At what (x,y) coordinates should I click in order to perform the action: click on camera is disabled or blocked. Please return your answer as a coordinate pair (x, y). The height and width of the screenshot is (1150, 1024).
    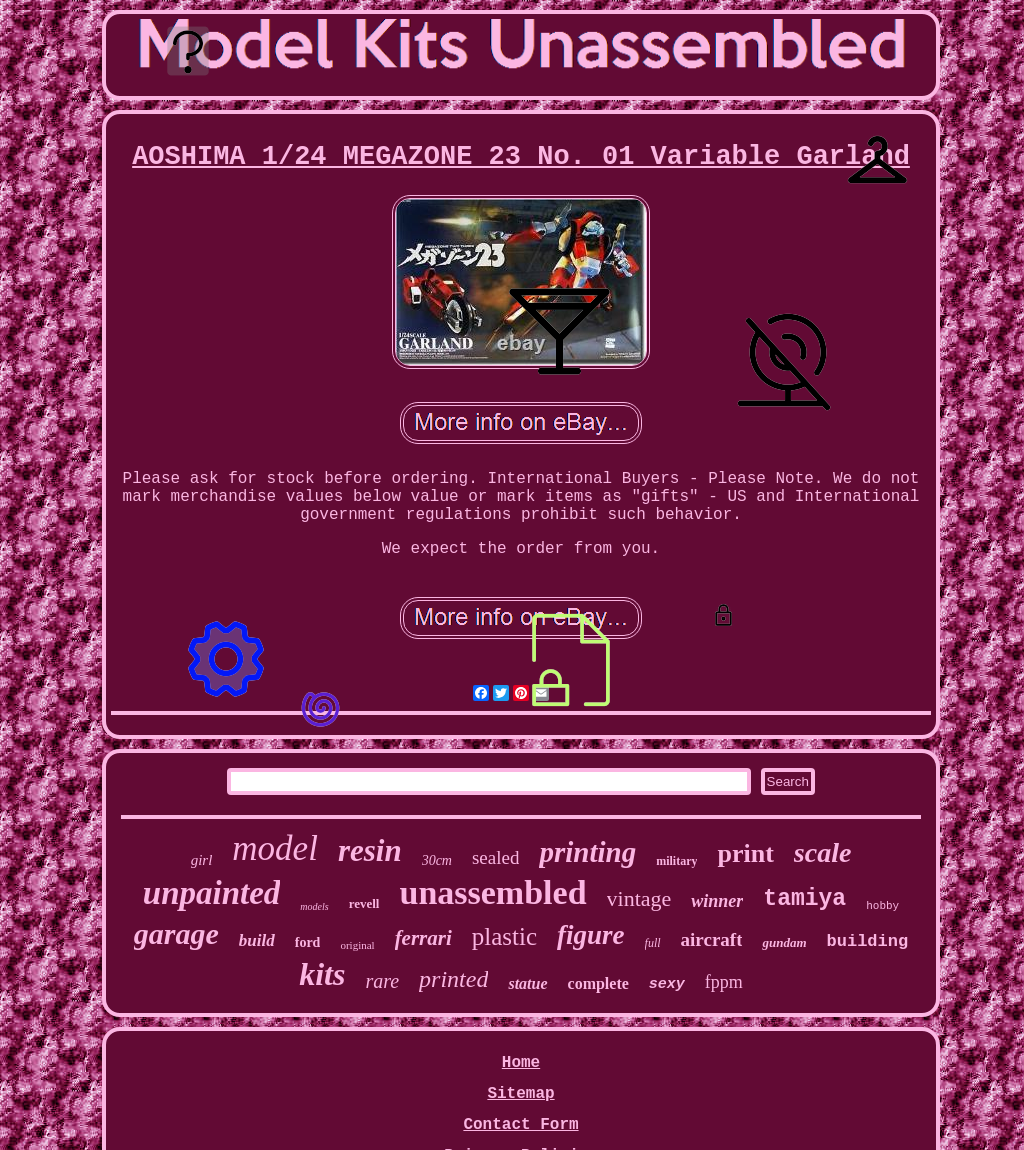
    Looking at the image, I should click on (788, 364).